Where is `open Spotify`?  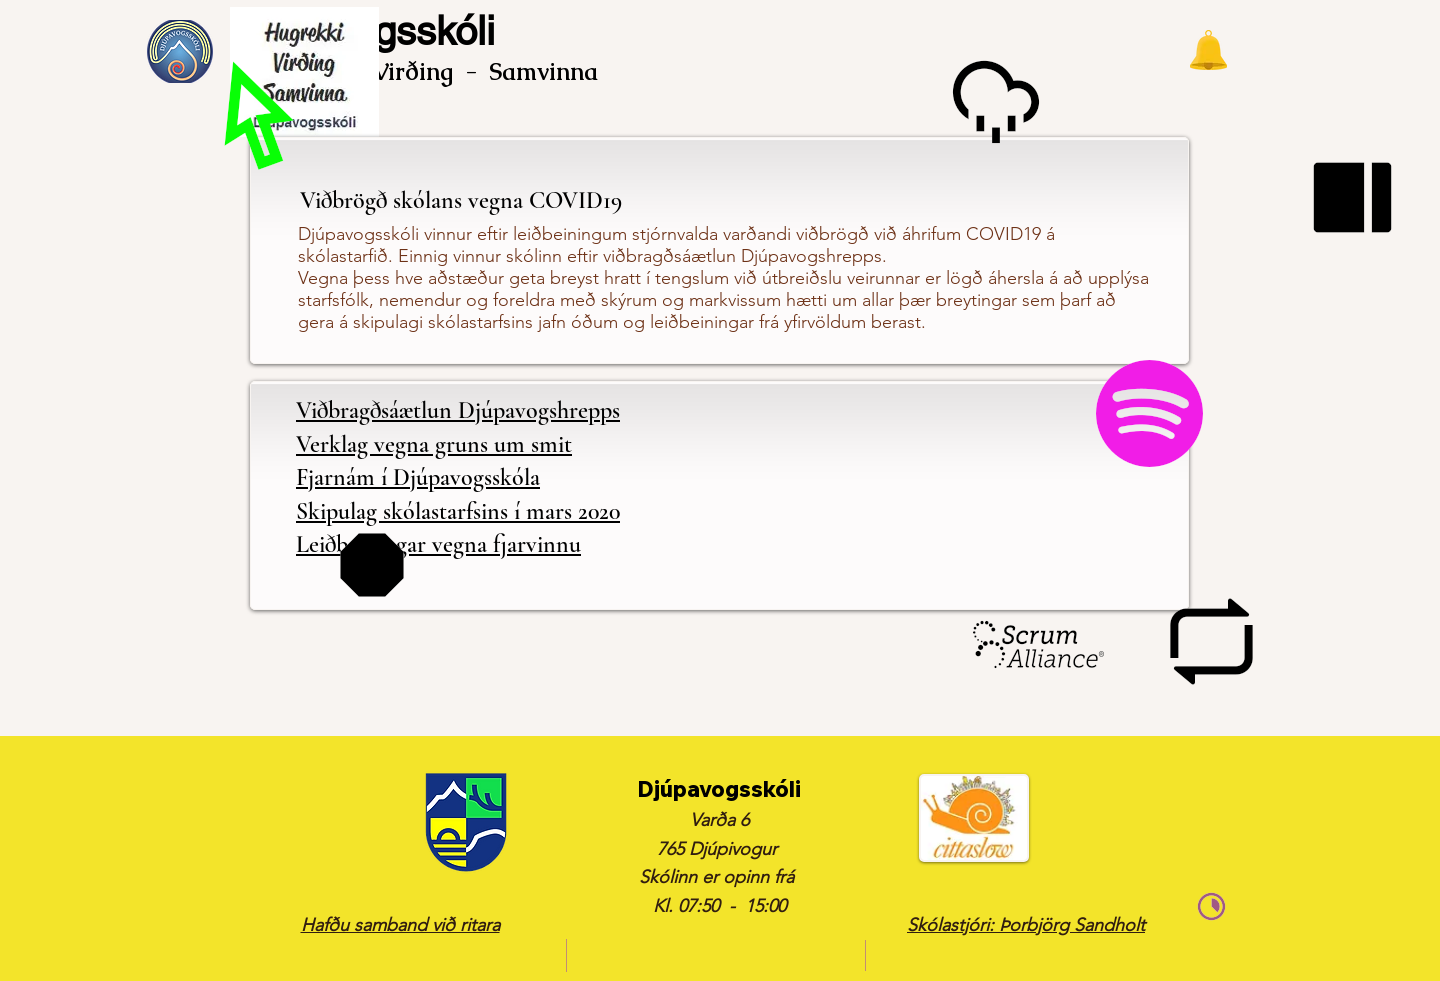 open Spotify is located at coordinates (1149, 413).